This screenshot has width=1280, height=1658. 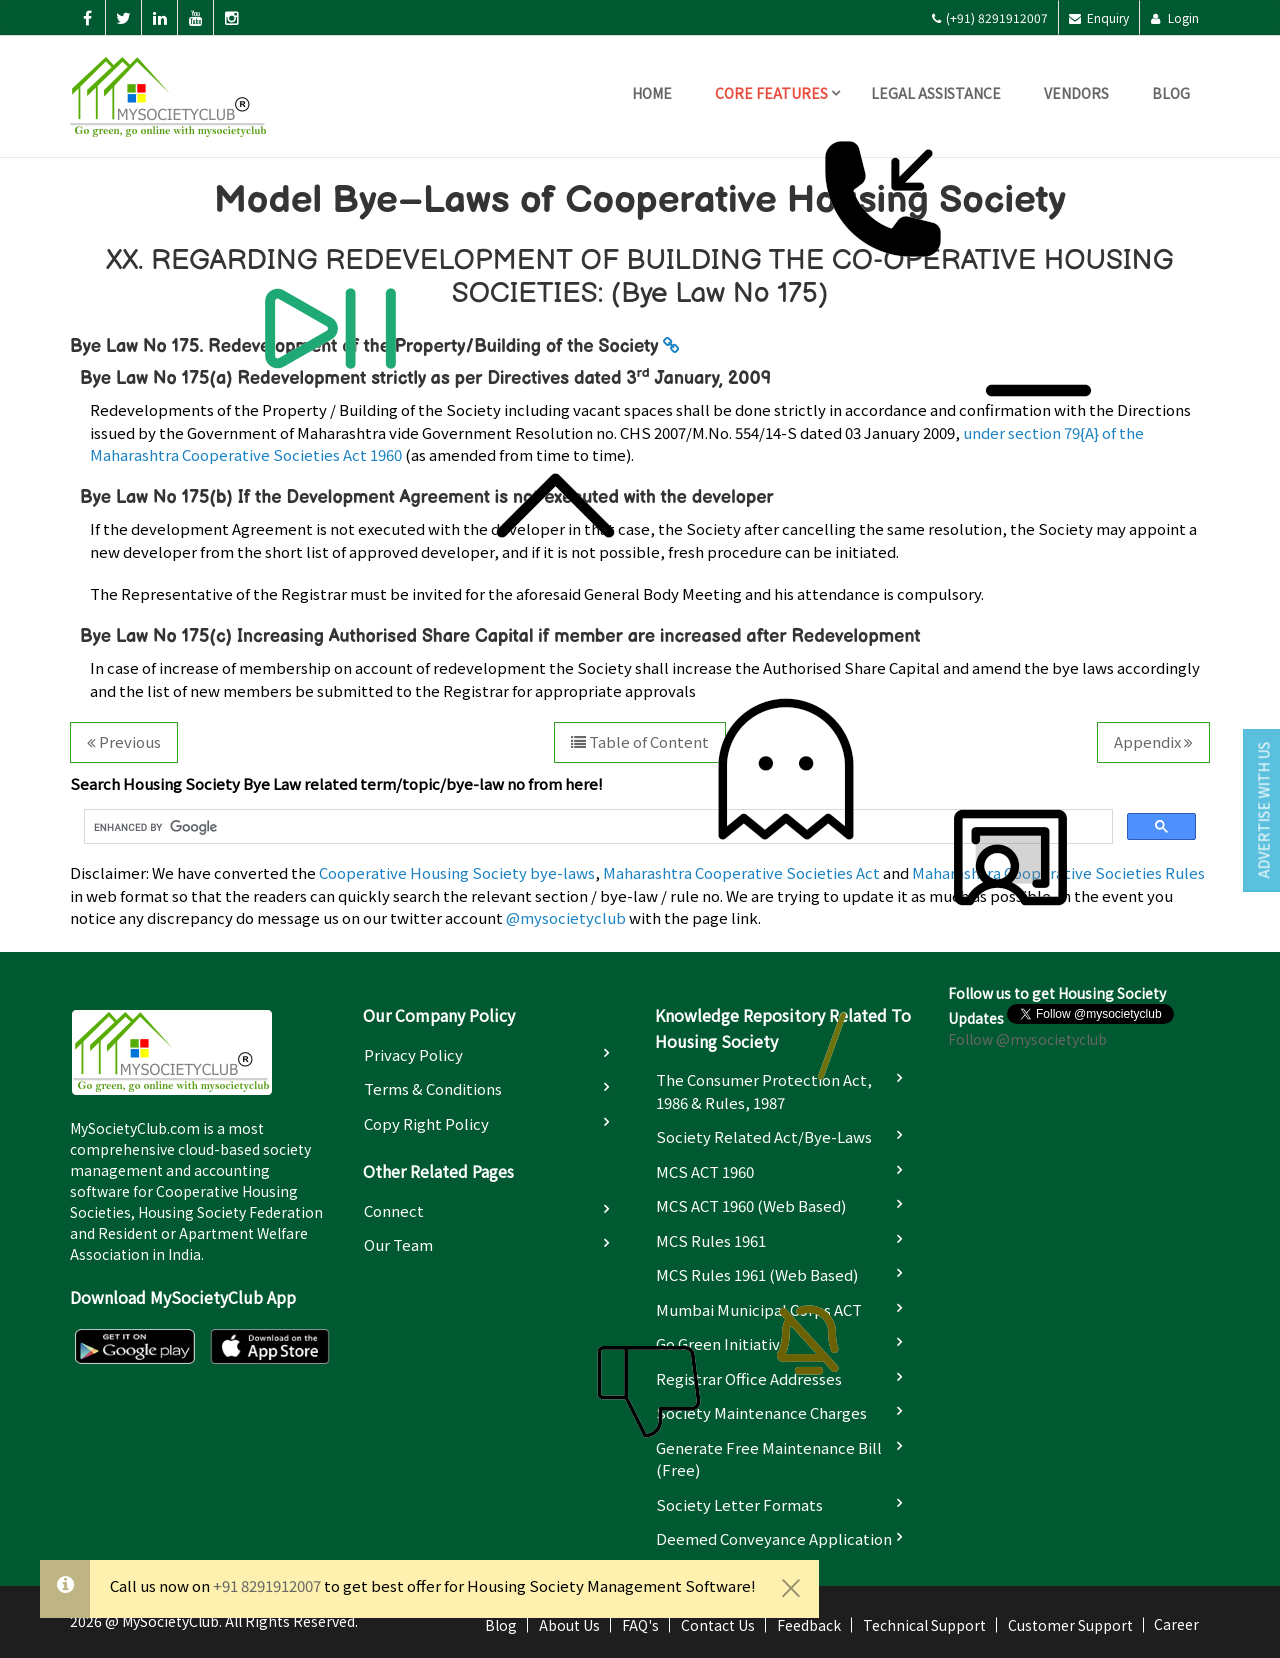 I want to click on indicates a disabled or unavailable feature, so click(x=832, y=1046).